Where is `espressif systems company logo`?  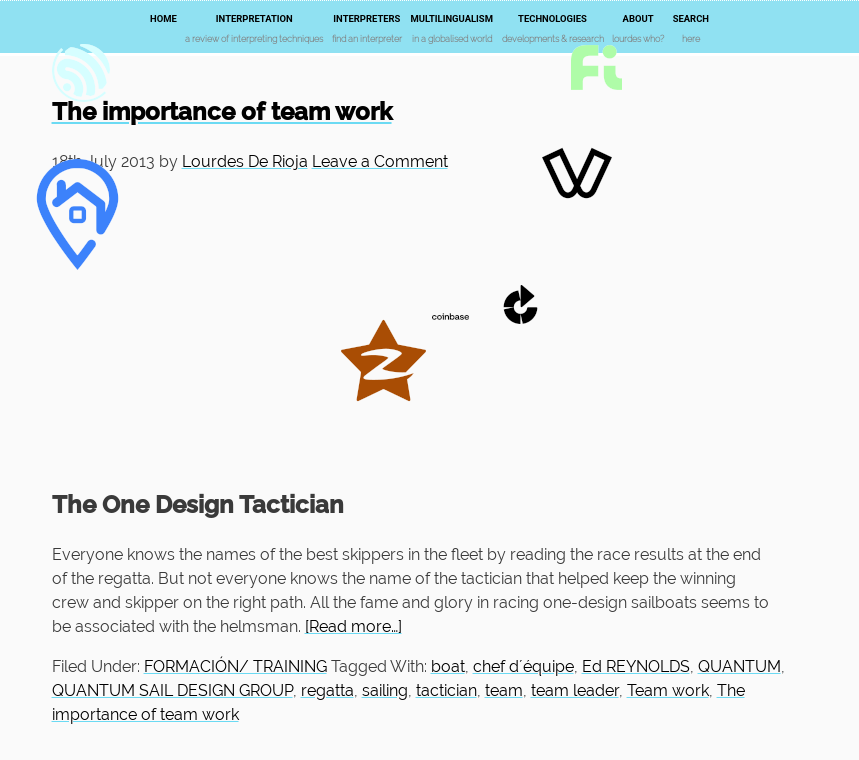
espressif systems company logo is located at coordinates (81, 73).